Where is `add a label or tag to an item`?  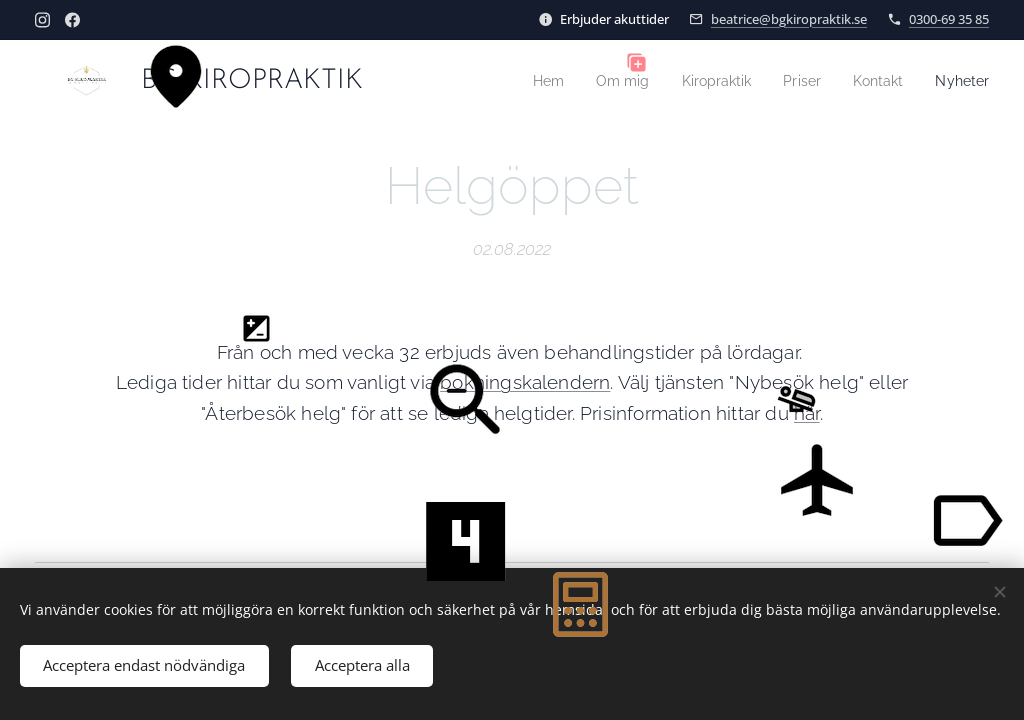
add a label or tag to an item is located at coordinates (966, 520).